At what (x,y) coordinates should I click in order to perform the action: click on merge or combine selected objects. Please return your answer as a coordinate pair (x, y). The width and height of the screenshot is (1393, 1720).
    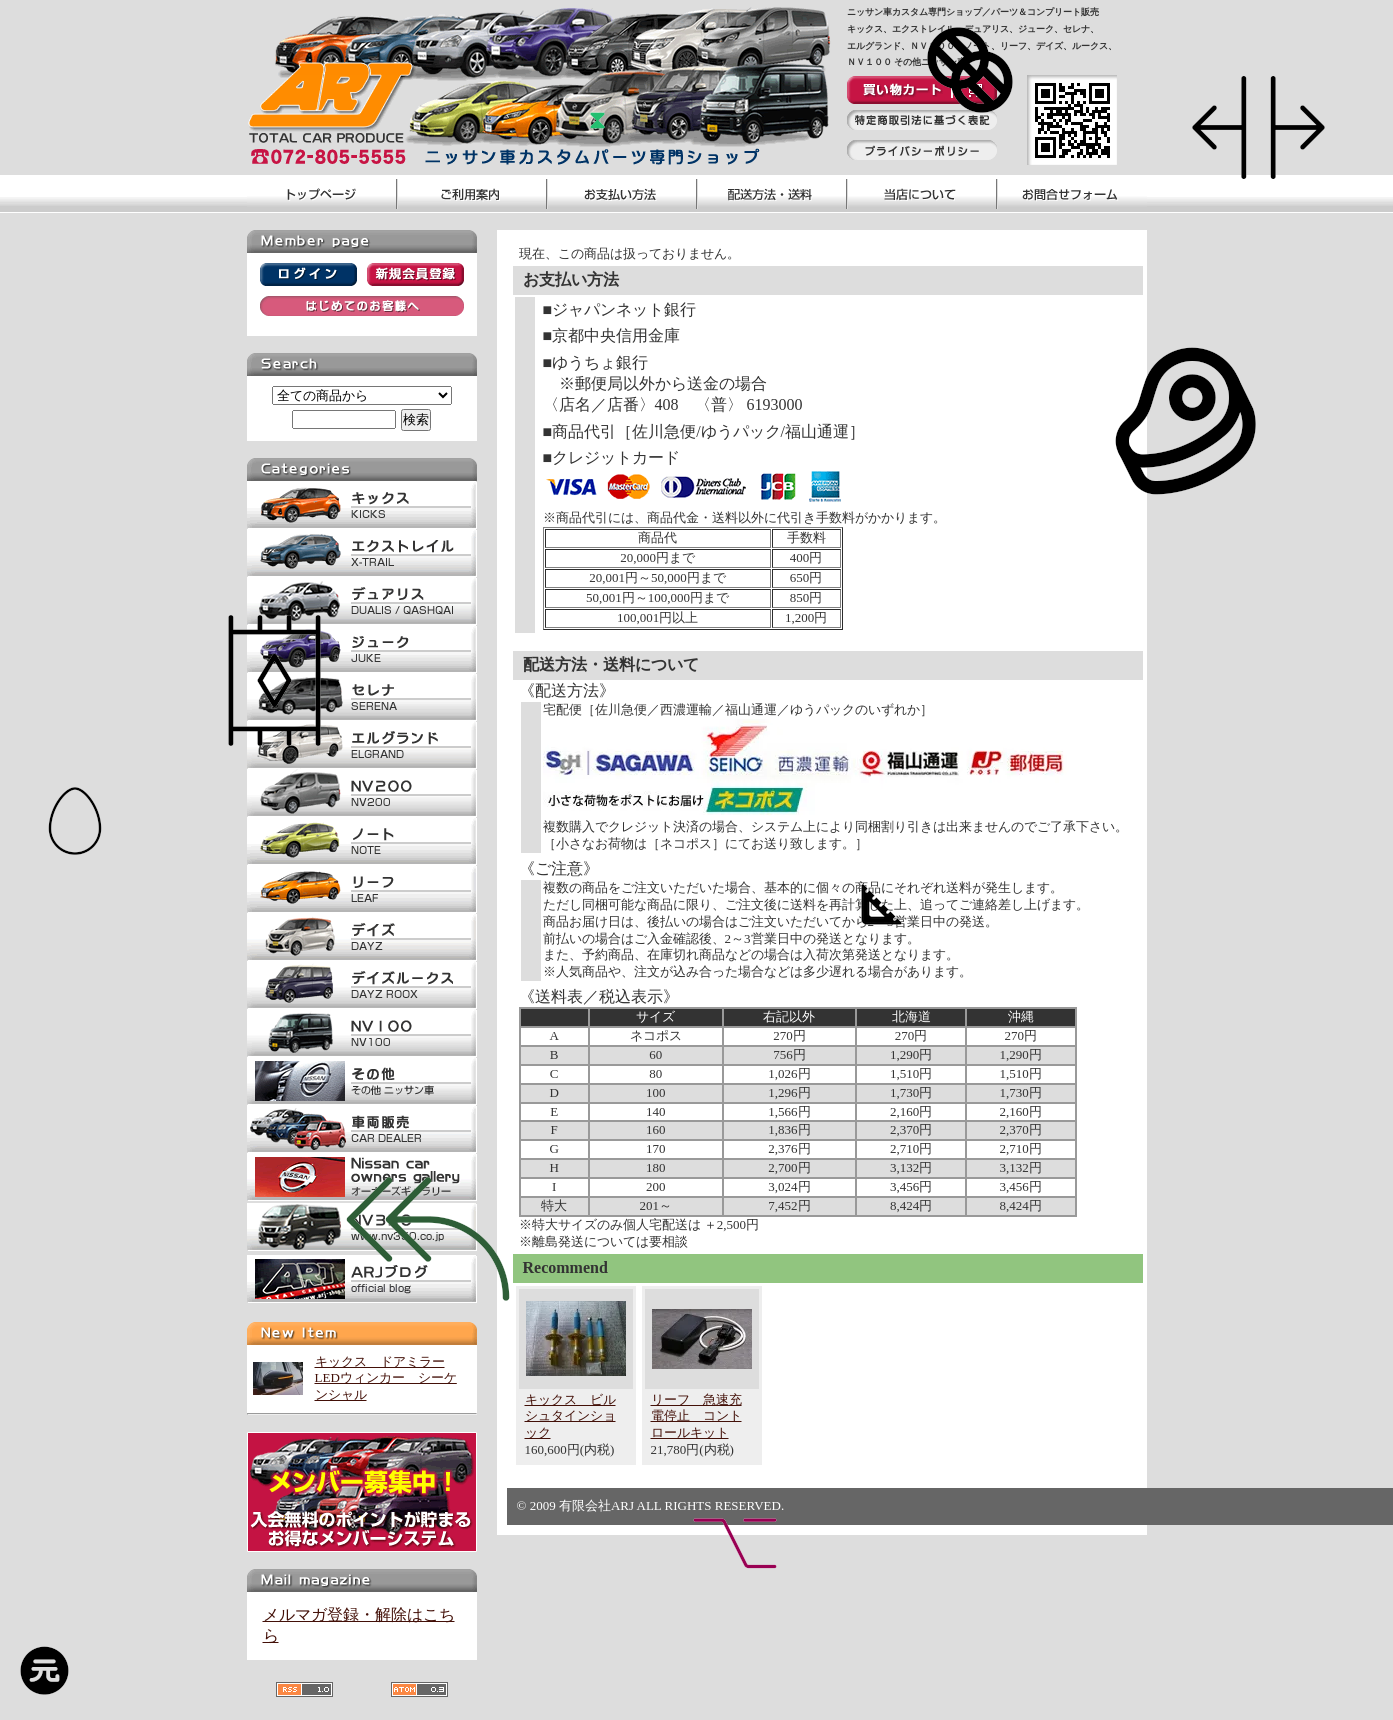
    Looking at the image, I should click on (970, 70).